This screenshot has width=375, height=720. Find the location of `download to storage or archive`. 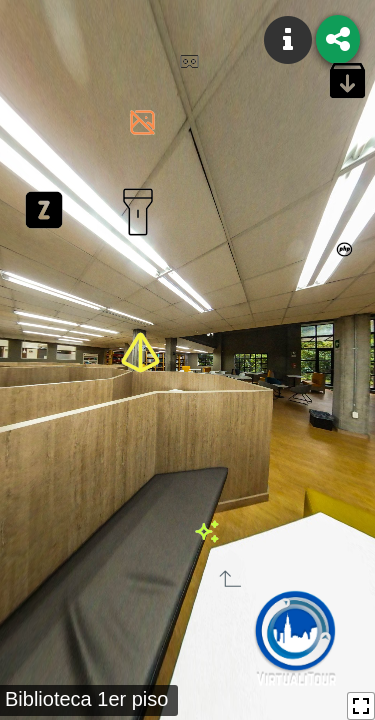

download to storage or archive is located at coordinates (347, 80).